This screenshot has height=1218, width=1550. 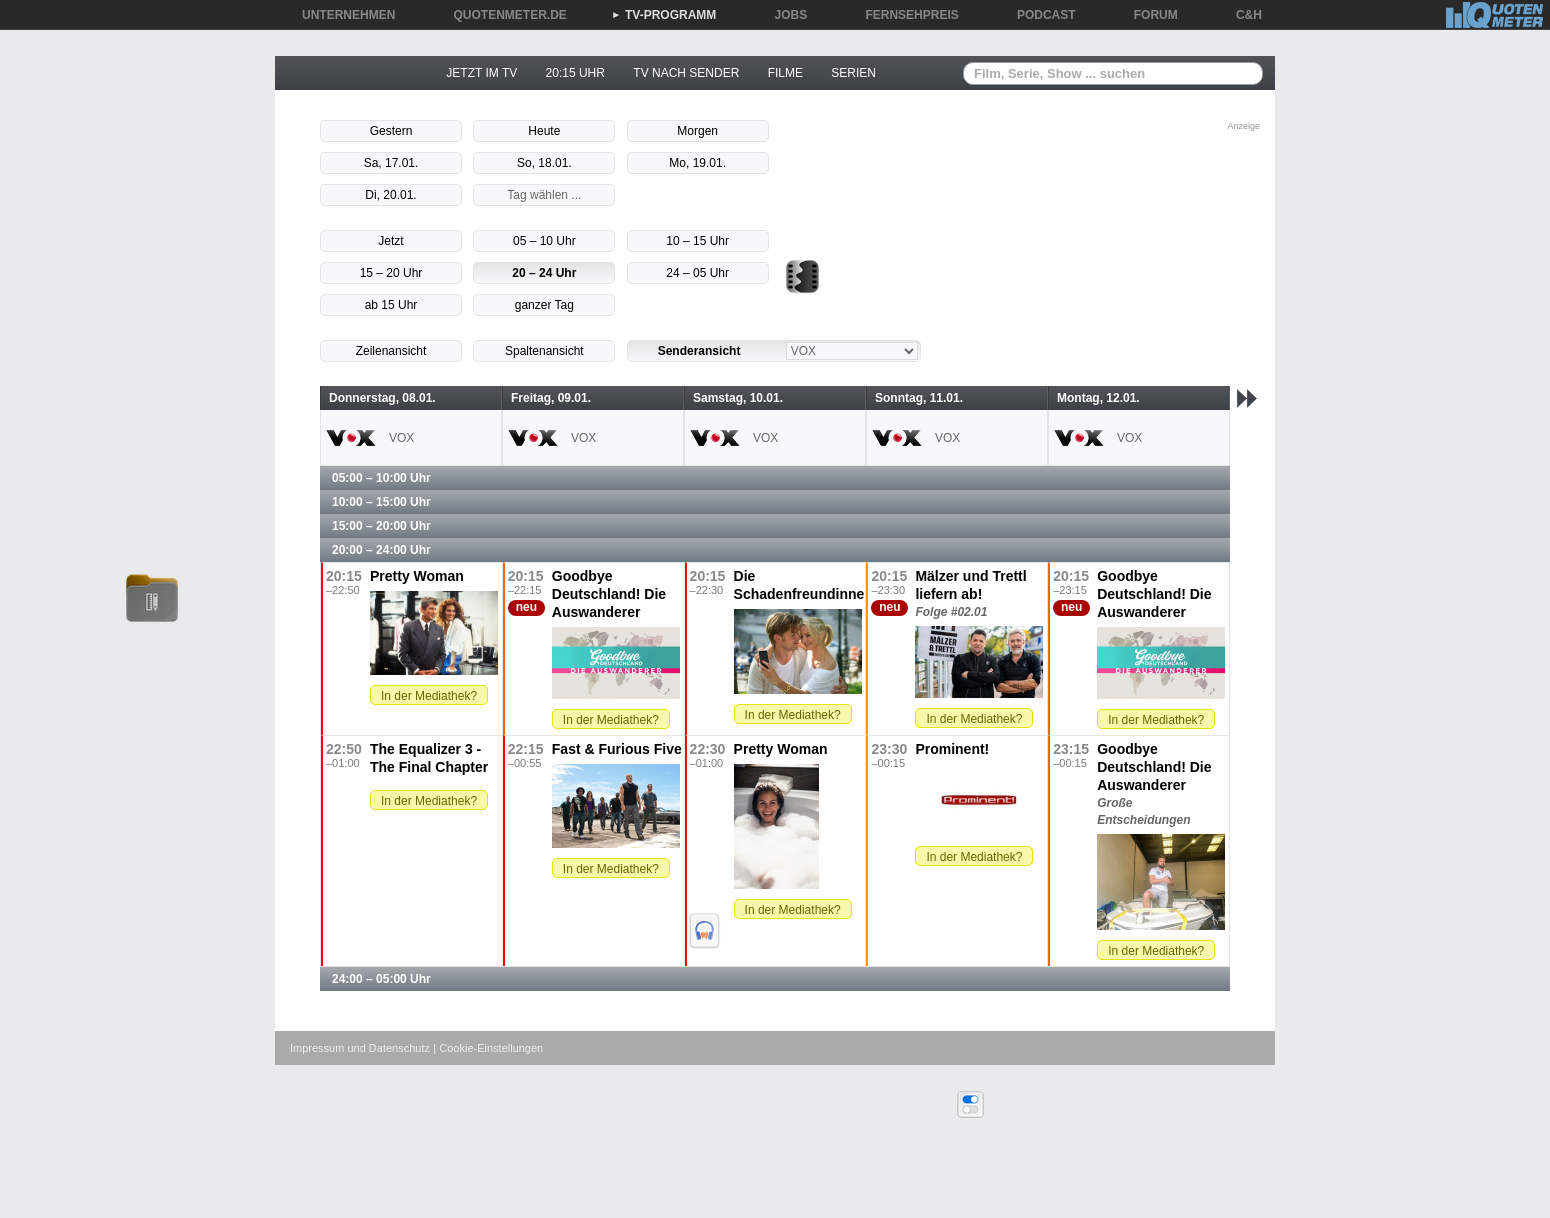 What do you see at coordinates (970, 1104) in the screenshot?
I see `open system settings or preferences` at bounding box center [970, 1104].